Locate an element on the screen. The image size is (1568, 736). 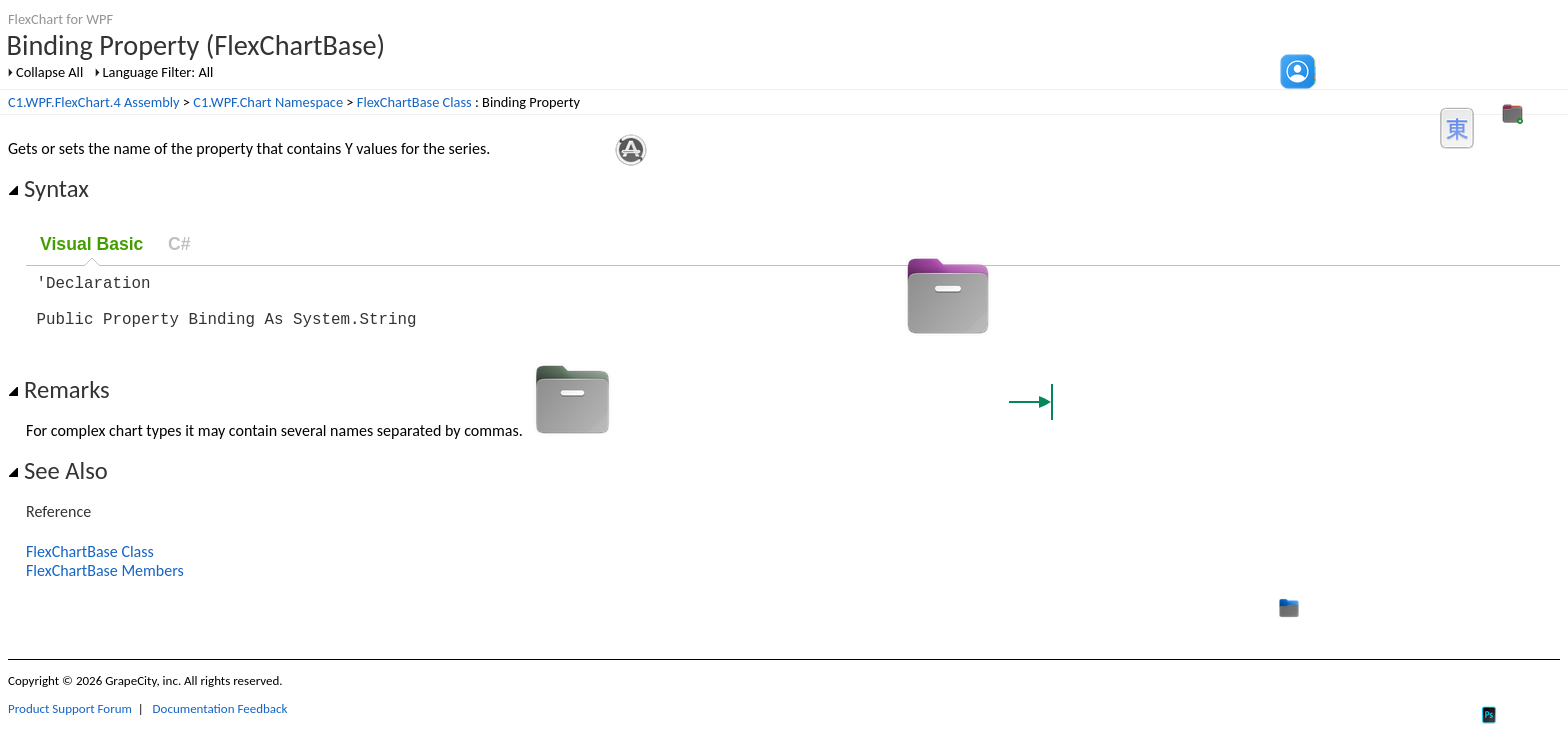
open file manager application is located at coordinates (572, 399).